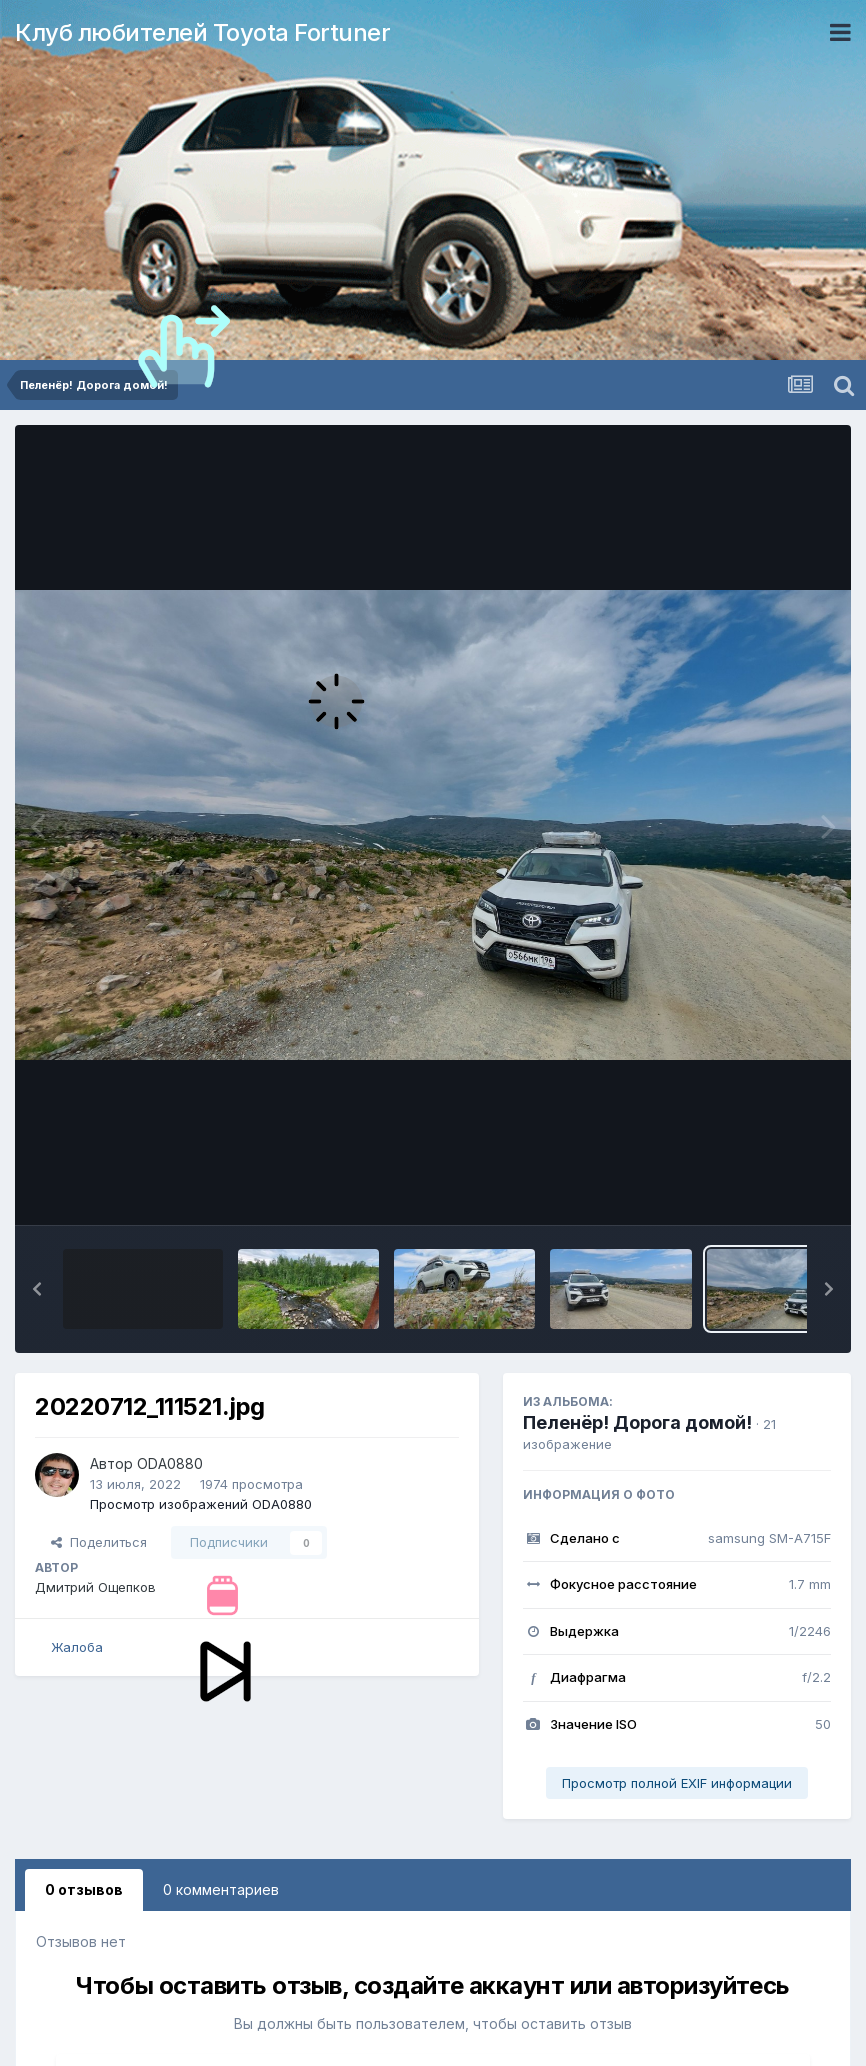 The image size is (866, 2066). What do you see at coordinates (225, 1671) in the screenshot?
I see `skip to the next track or video` at bounding box center [225, 1671].